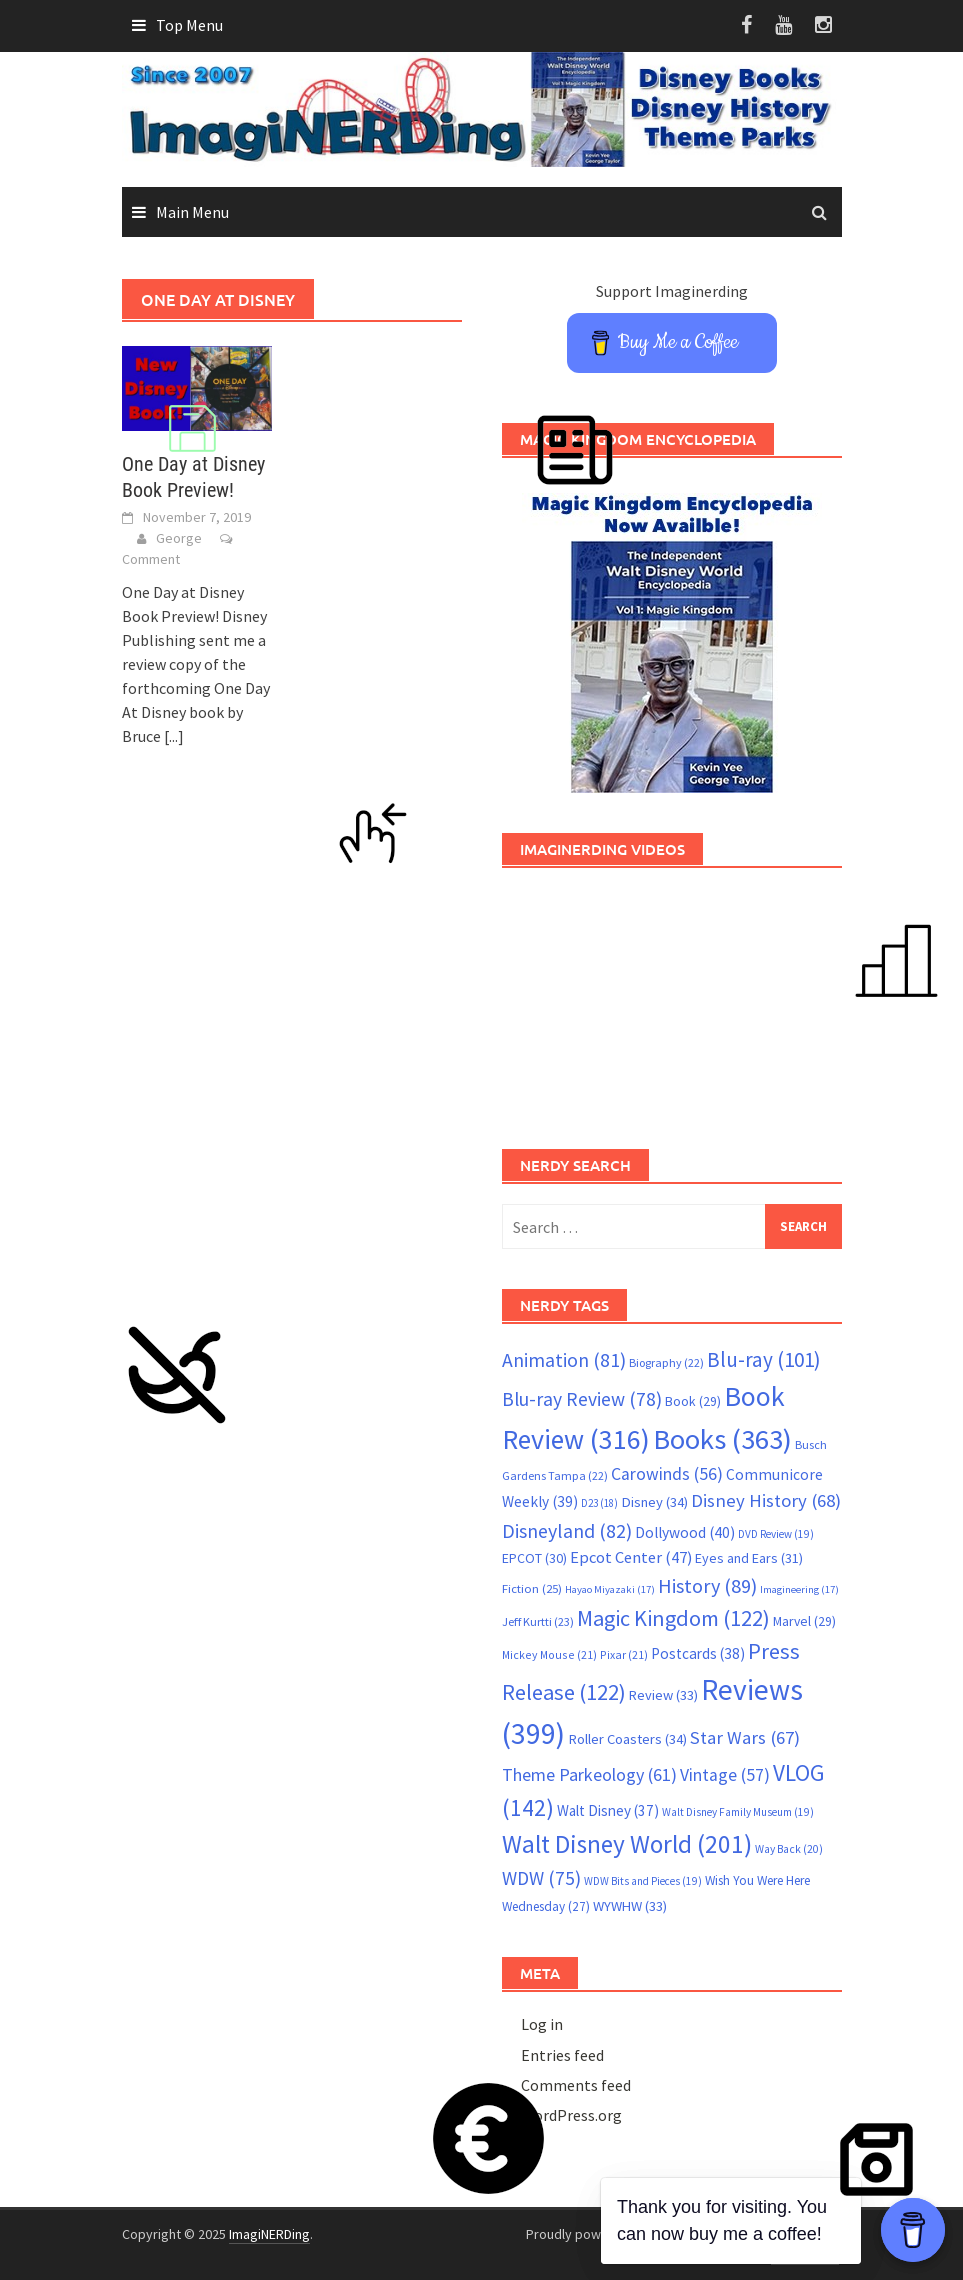 This screenshot has height=2280, width=963. Describe the element at coordinates (369, 835) in the screenshot. I see `swipe left to navigate or dismiss` at that location.